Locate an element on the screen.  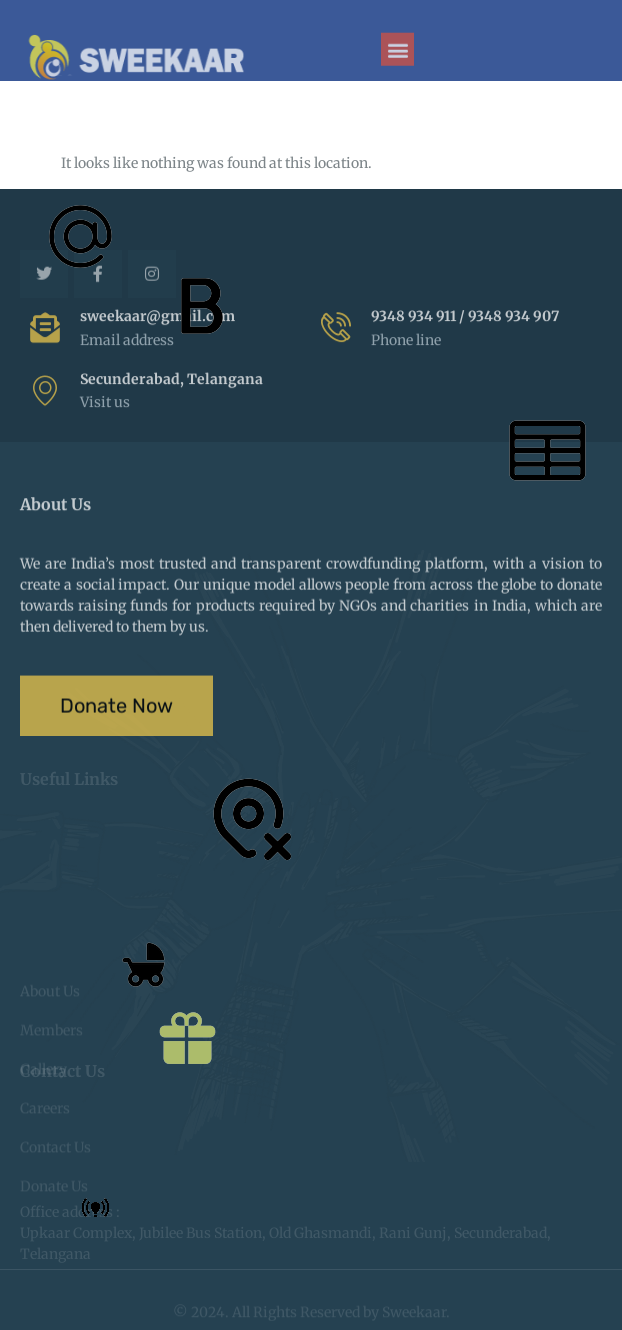
access gifts or rewards is located at coordinates (187, 1038).